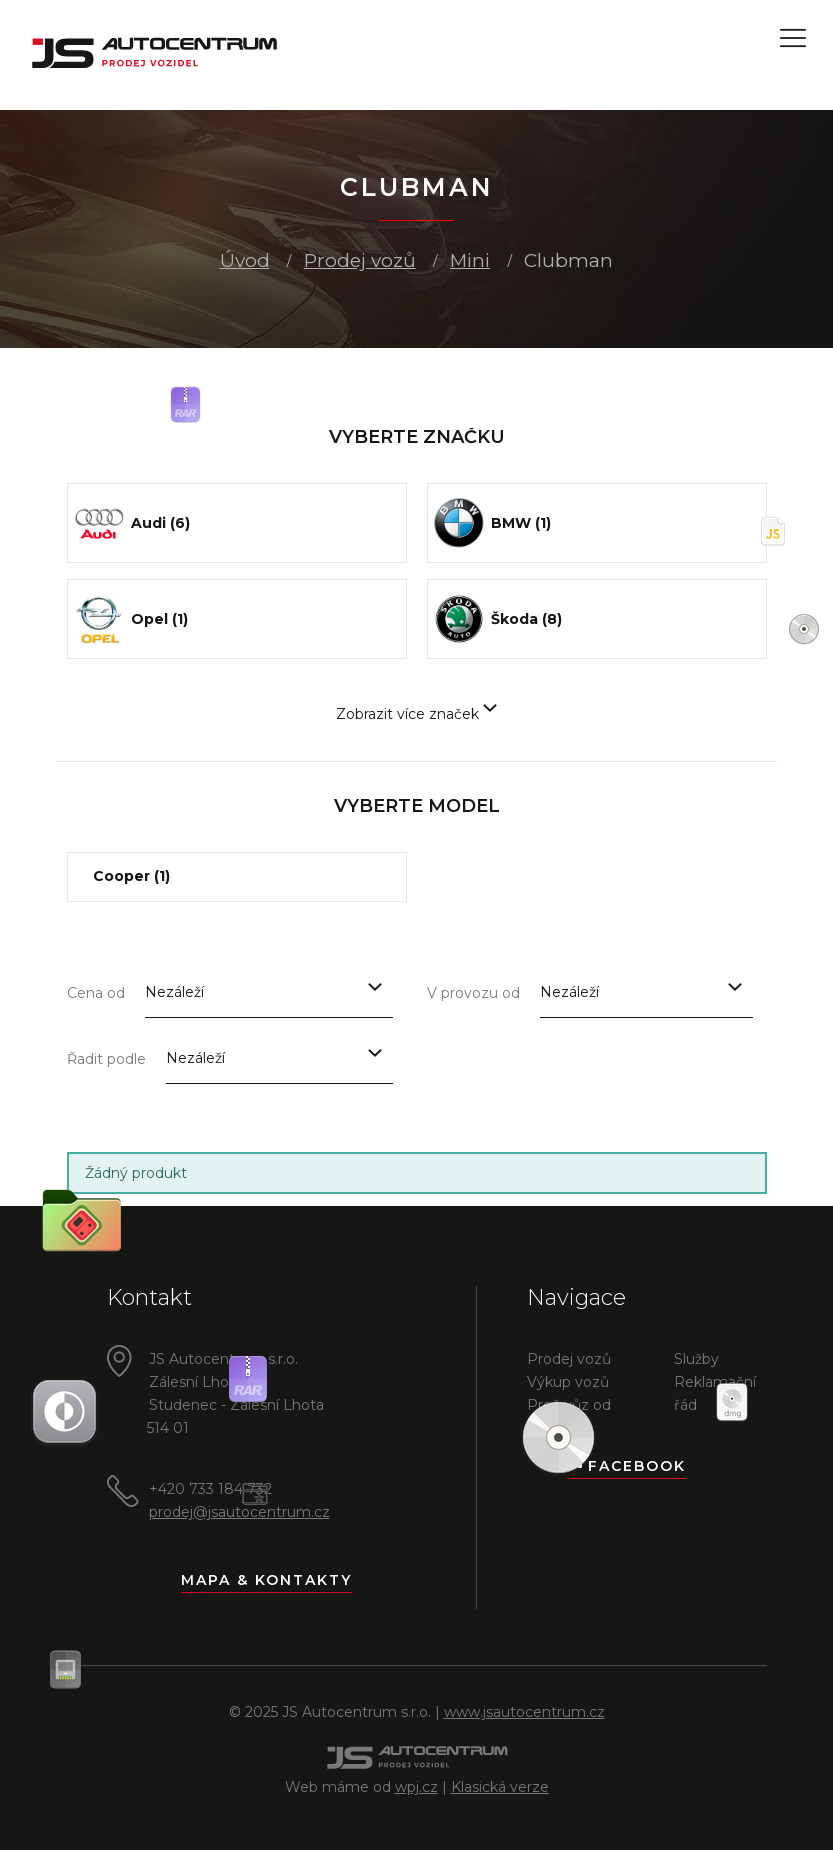 This screenshot has height=1850, width=833. I want to click on open sparkleshare folder, so click(255, 1493).